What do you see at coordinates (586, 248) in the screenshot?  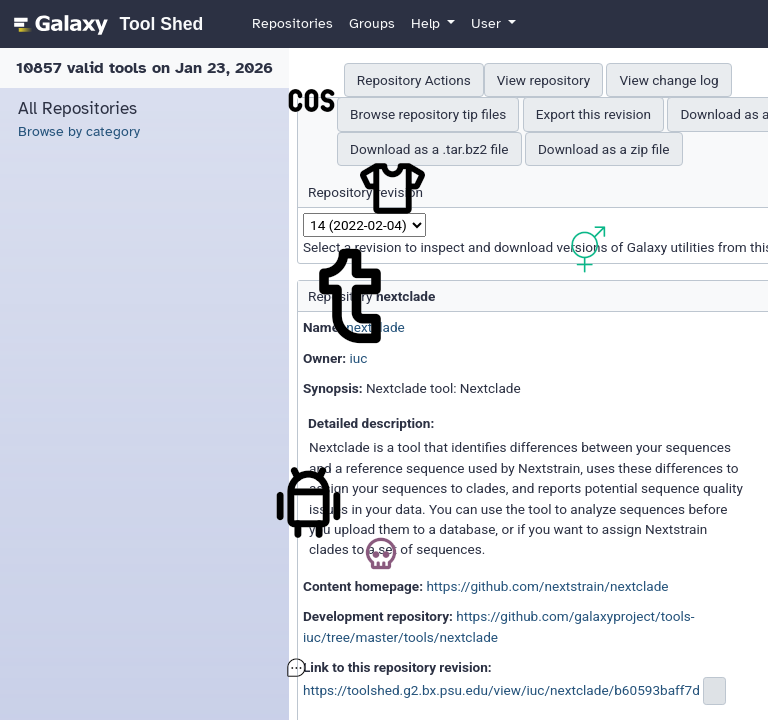 I see `select intersex gender identity option` at bounding box center [586, 248].